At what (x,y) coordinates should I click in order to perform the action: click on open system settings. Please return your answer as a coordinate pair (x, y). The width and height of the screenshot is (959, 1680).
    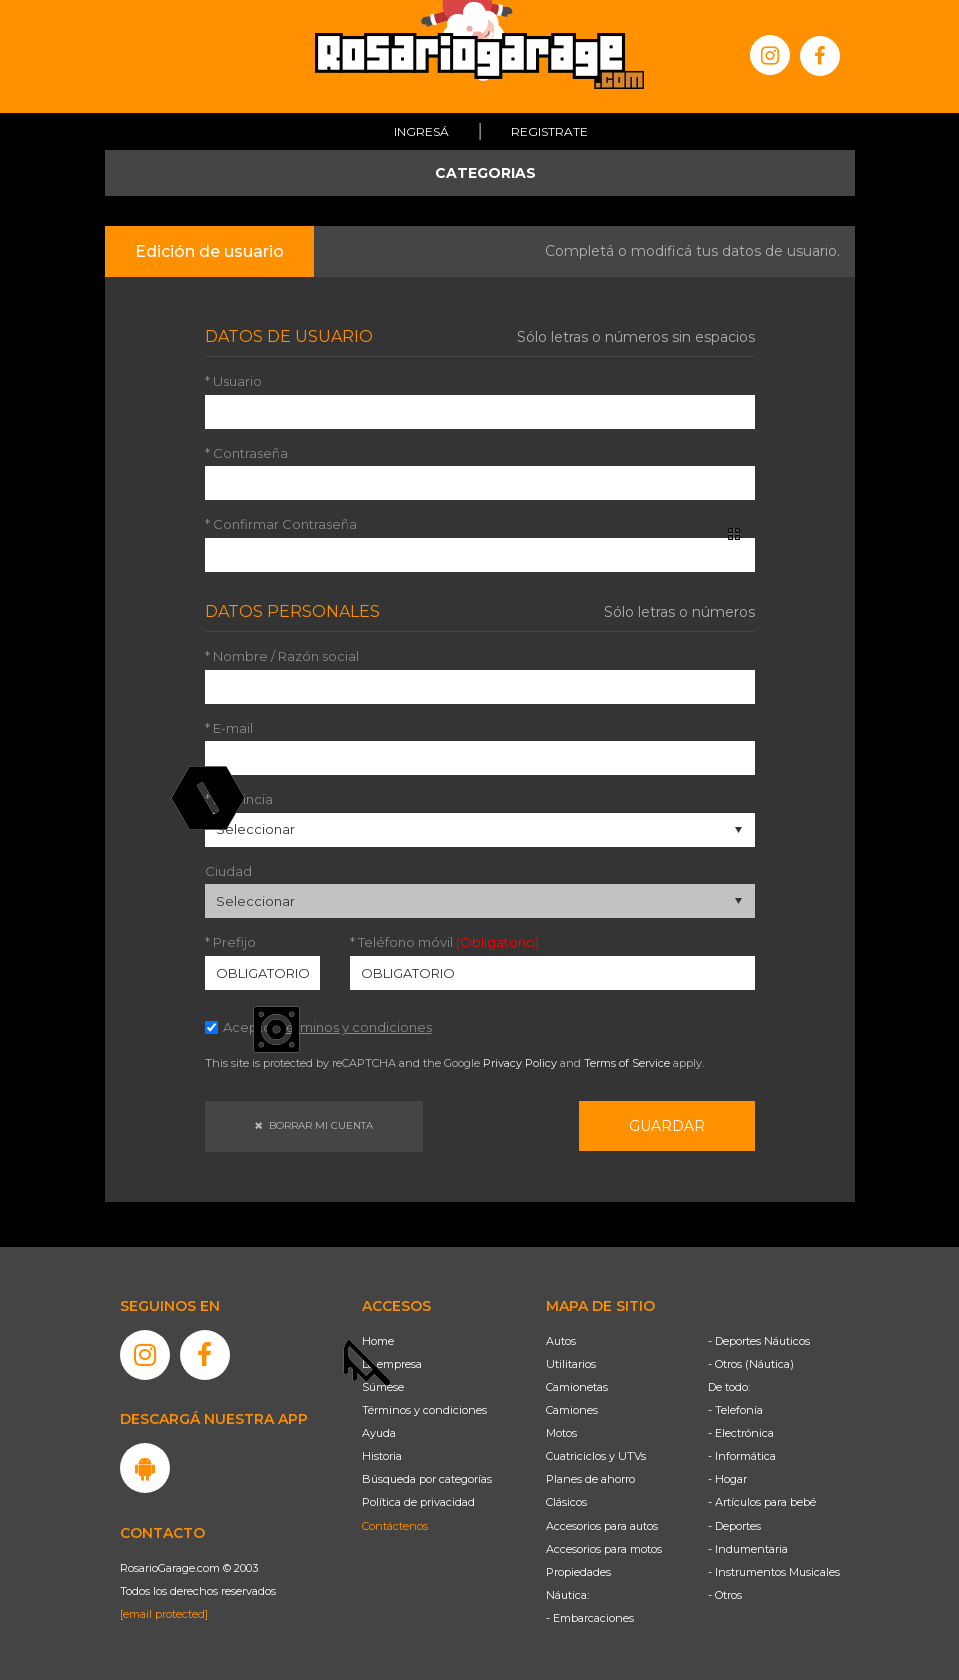
    Looking at the image, I should click on (208, 798).